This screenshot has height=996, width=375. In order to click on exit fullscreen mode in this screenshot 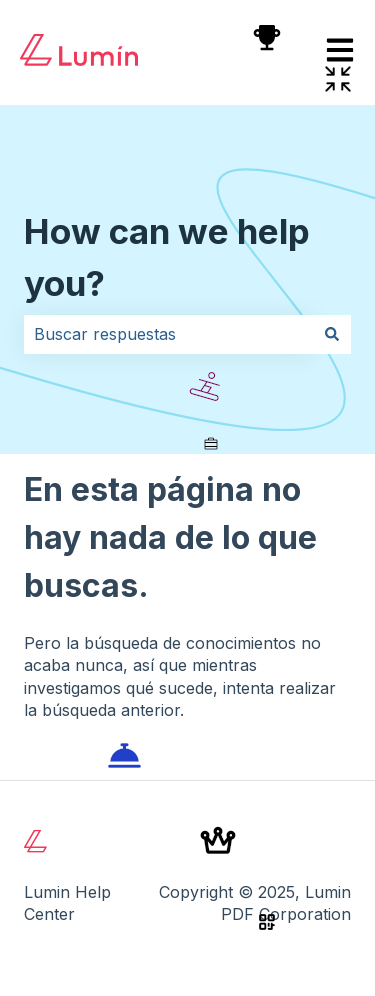, I will do `click(338, 79)`.